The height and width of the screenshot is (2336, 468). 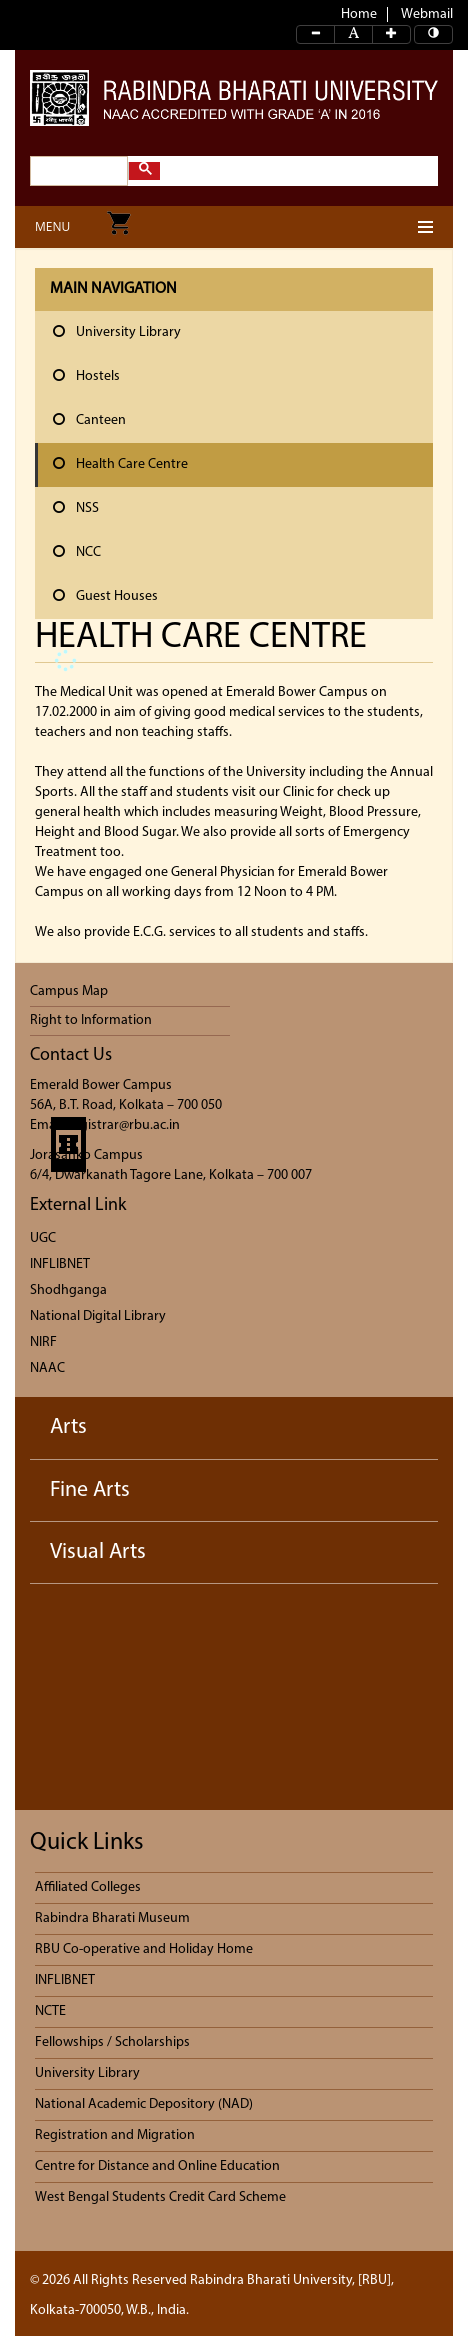 What do you see at coordinates (65, 660) in the screenshot?
I see `indicates content is loading` at bounding box center [65, 660].